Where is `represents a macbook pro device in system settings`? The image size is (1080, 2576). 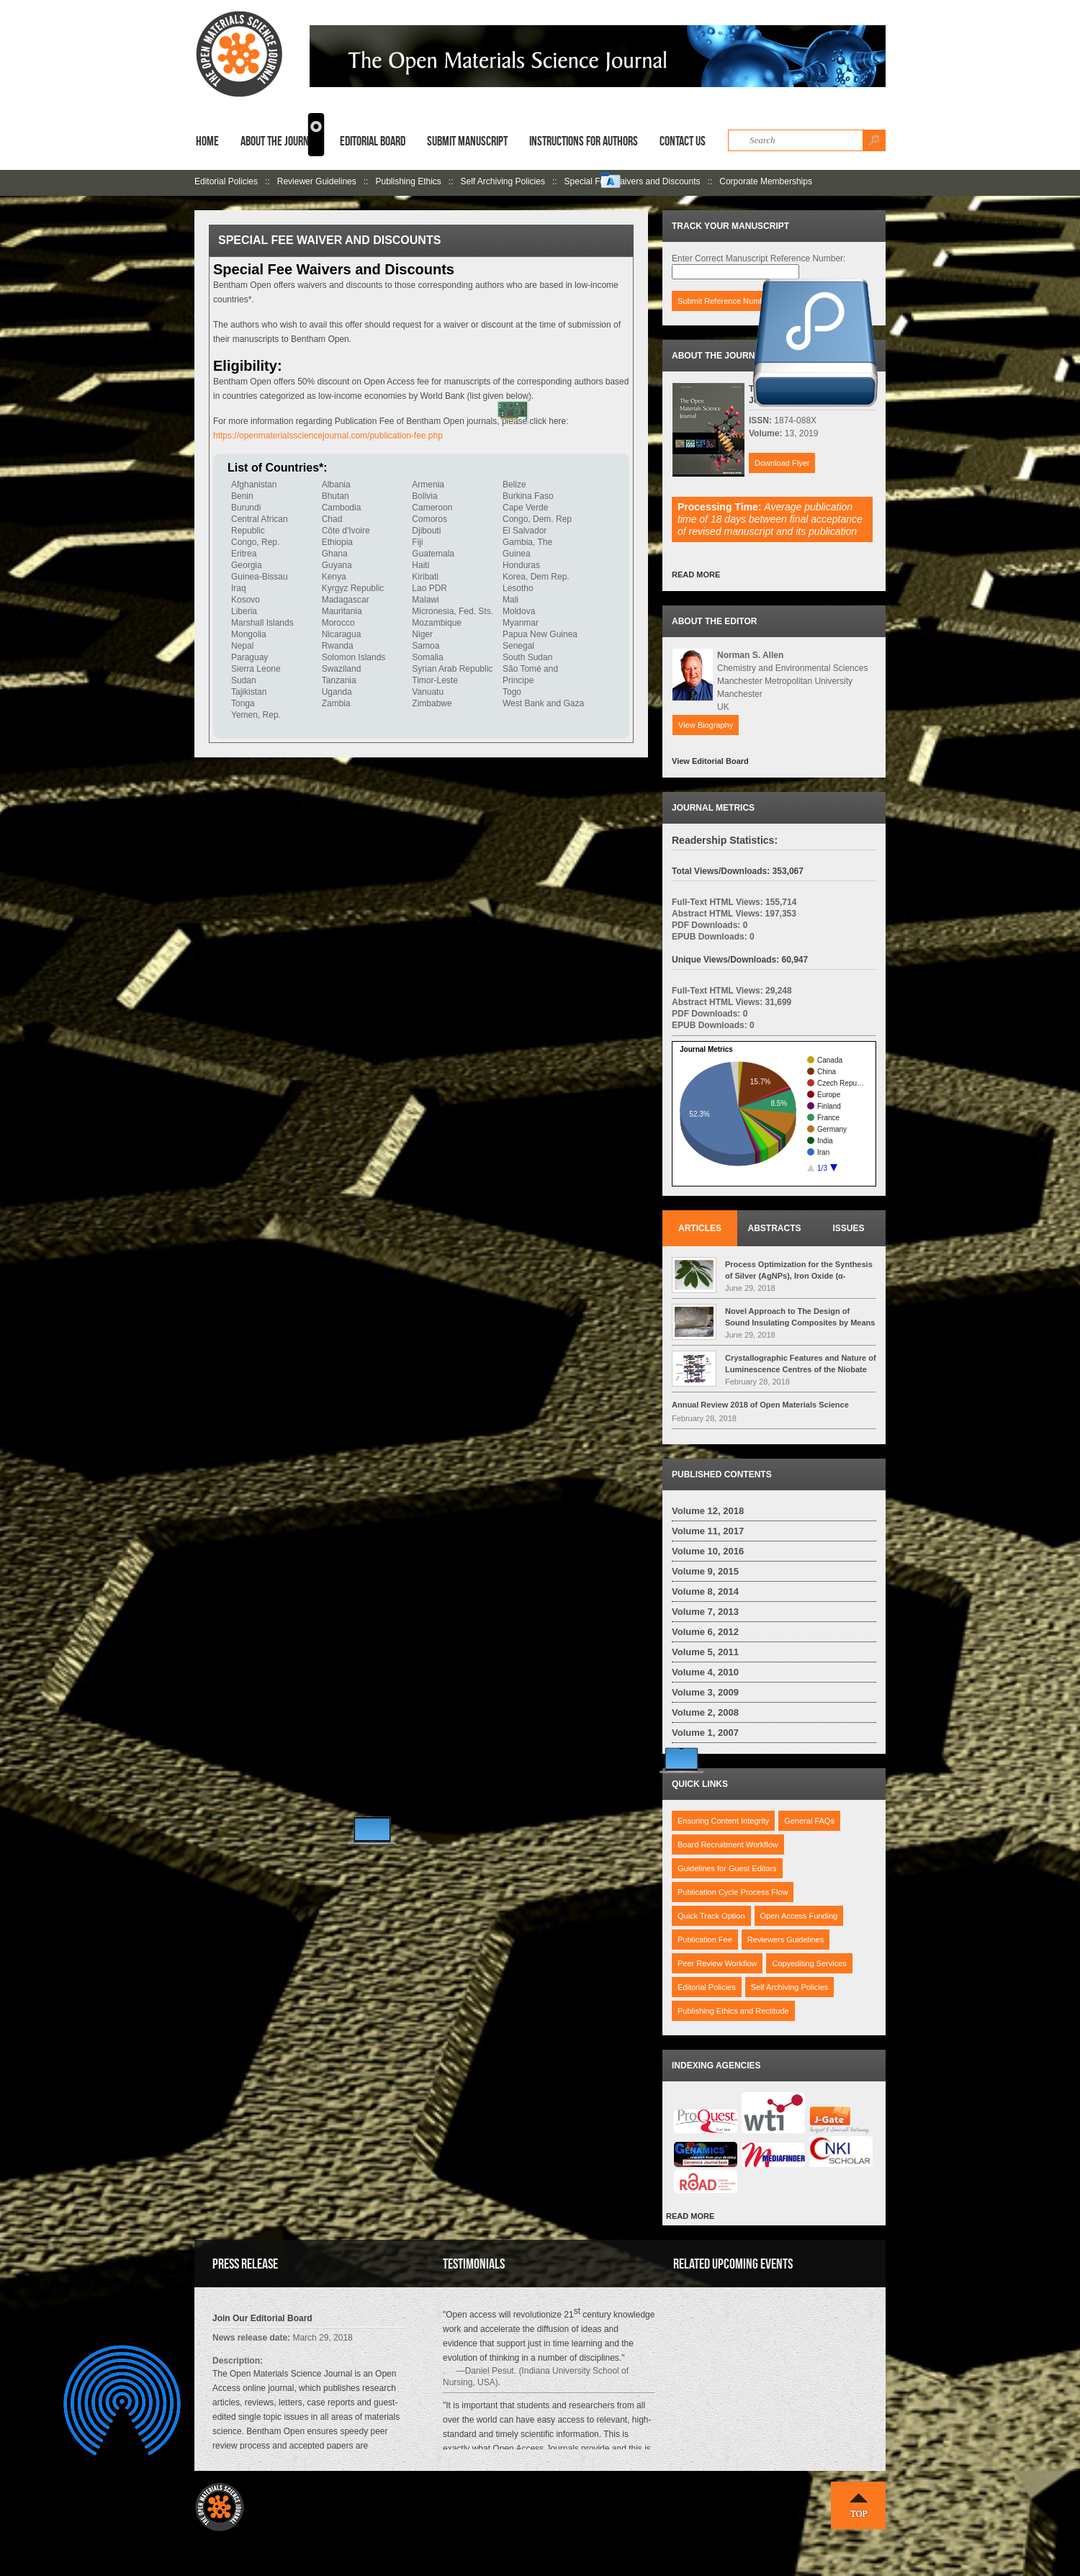
represents a macbook pro device in system settings is located at coordinates (372, 1827).